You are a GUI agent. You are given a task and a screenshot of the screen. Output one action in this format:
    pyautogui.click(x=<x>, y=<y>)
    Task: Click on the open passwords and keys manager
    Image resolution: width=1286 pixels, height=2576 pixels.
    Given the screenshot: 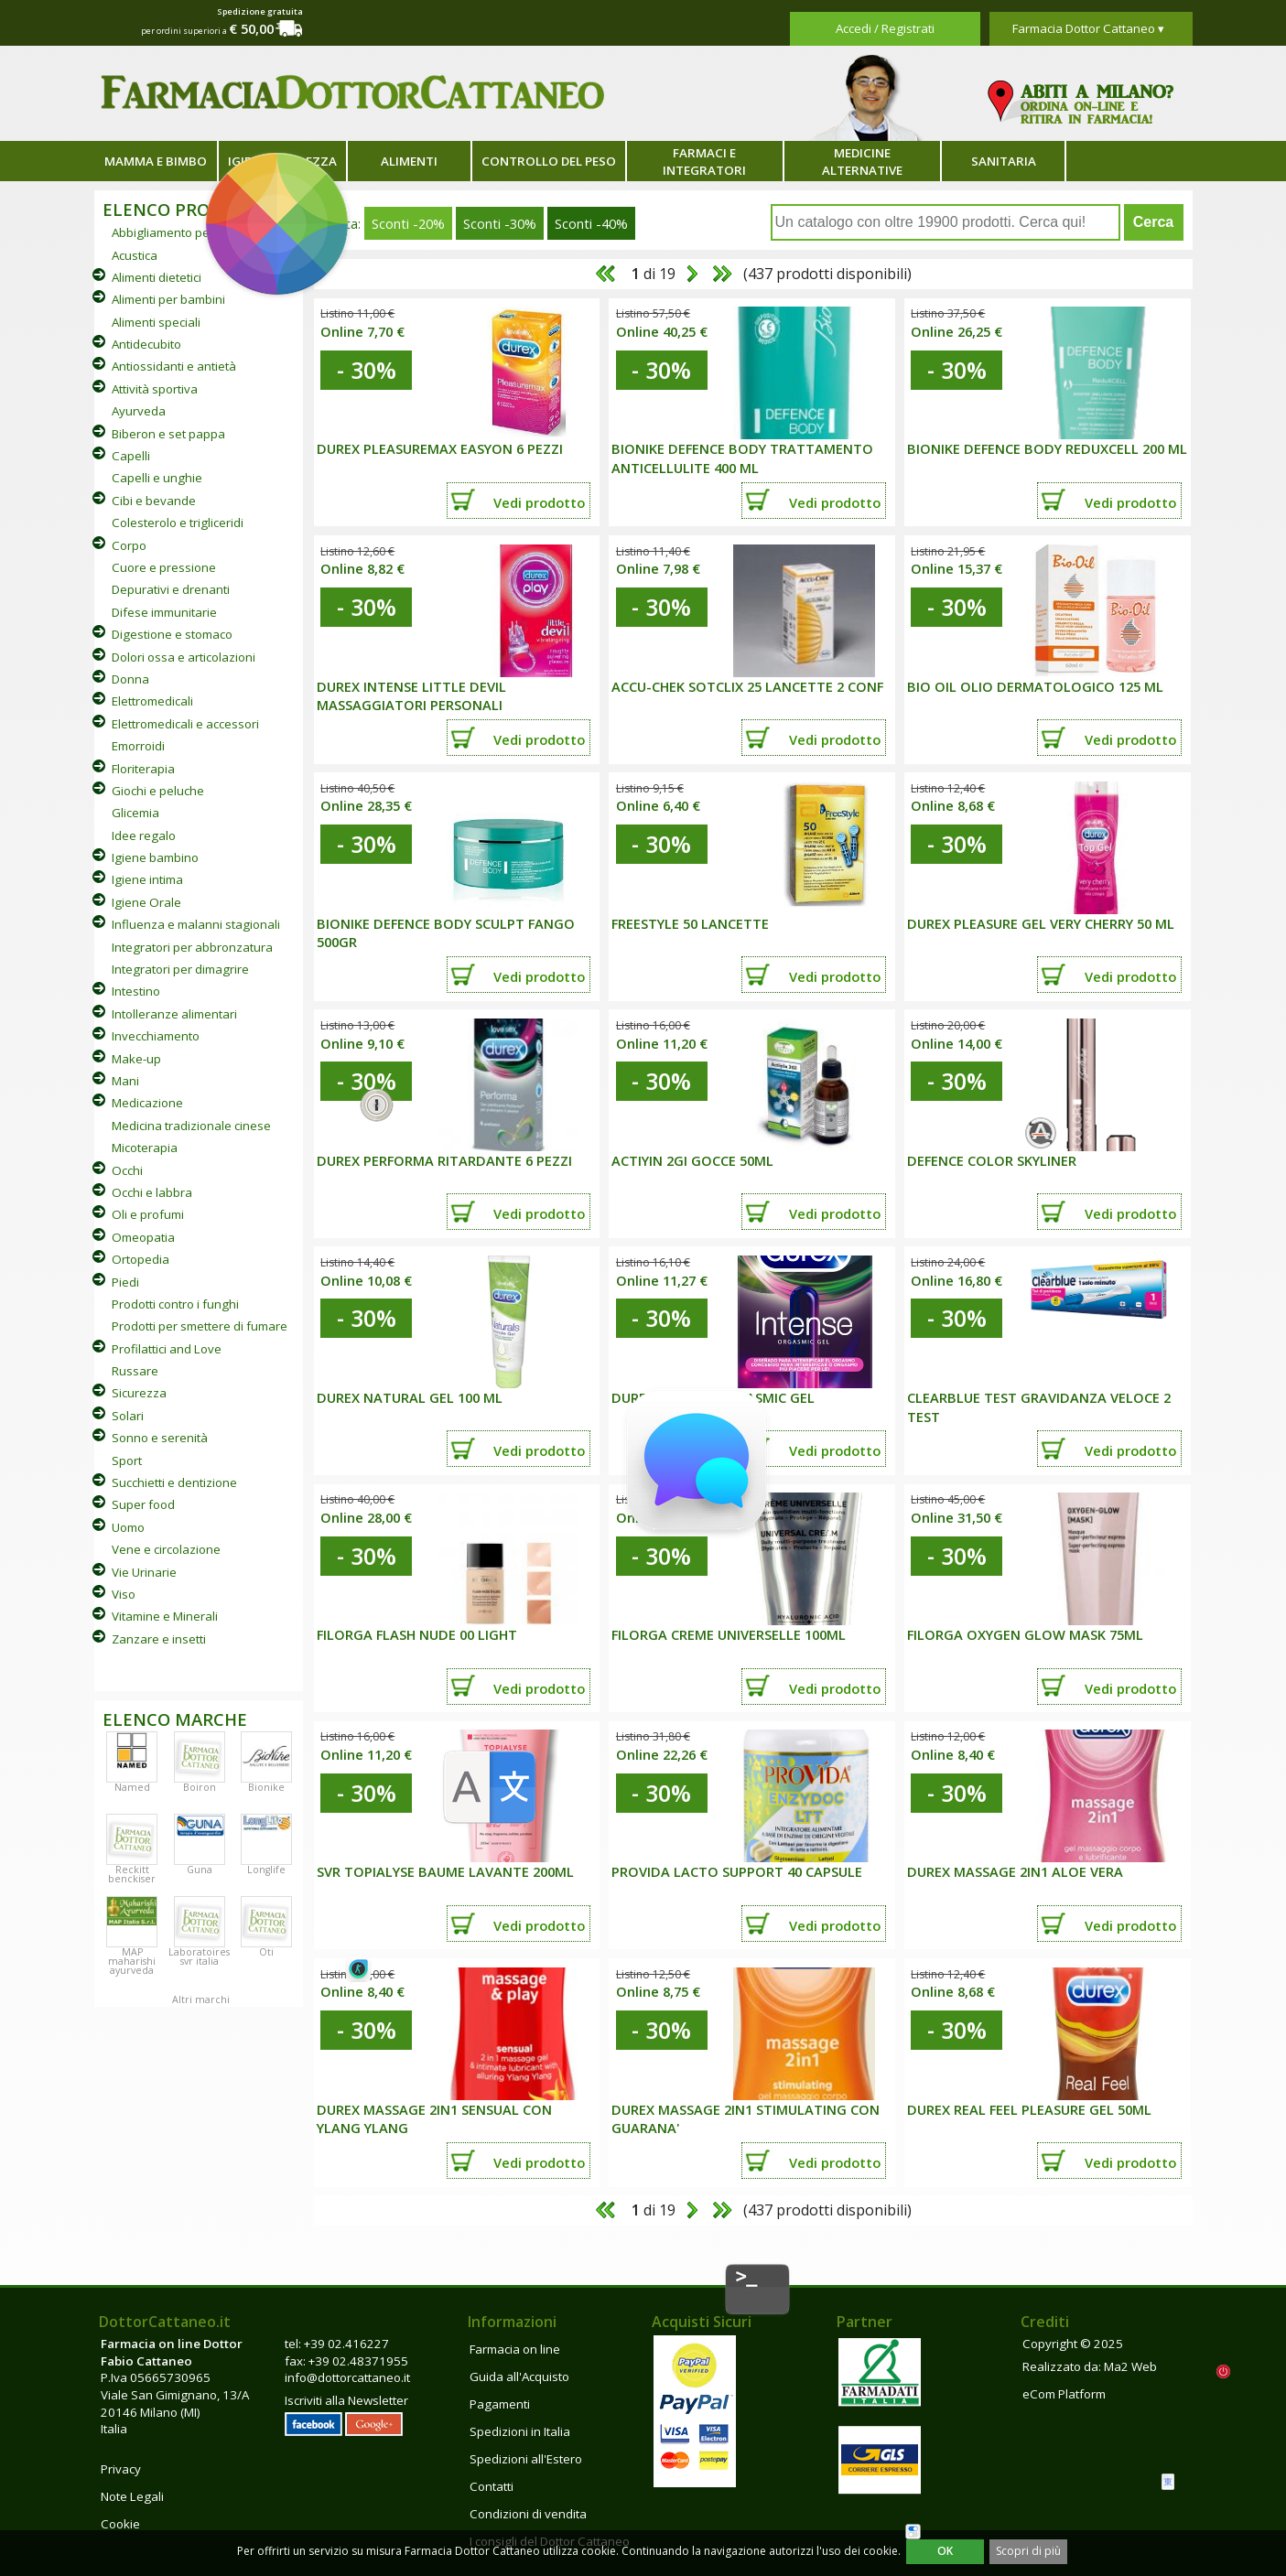 What is the action you would take?
    pyautogui.click(x=376, y=1105)
    